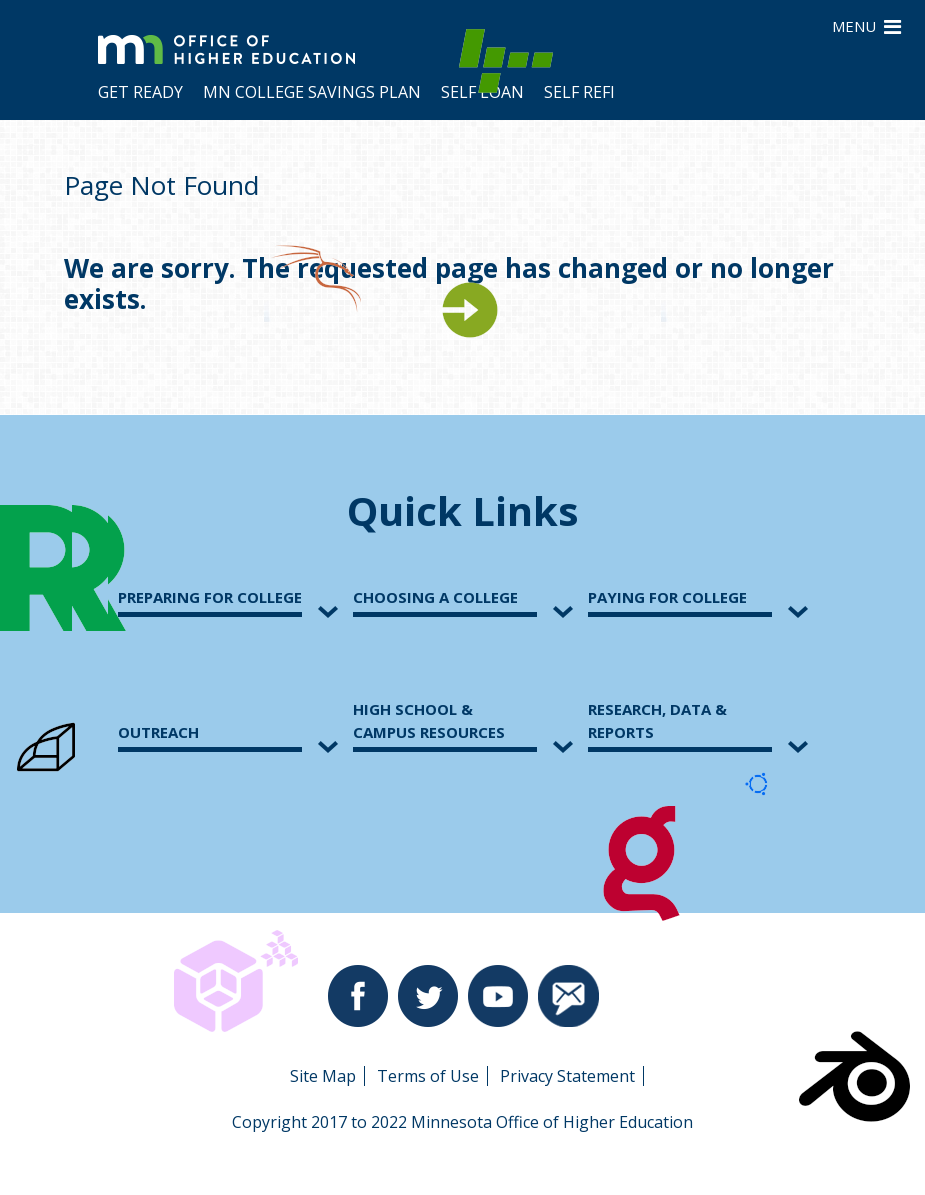 The width and height of the screenshot is (925, 1195). What do you see at coordinates (316, 279) in the screenshot?
I see `Kali Linux operating system logo` at bounding box center [316, 279].